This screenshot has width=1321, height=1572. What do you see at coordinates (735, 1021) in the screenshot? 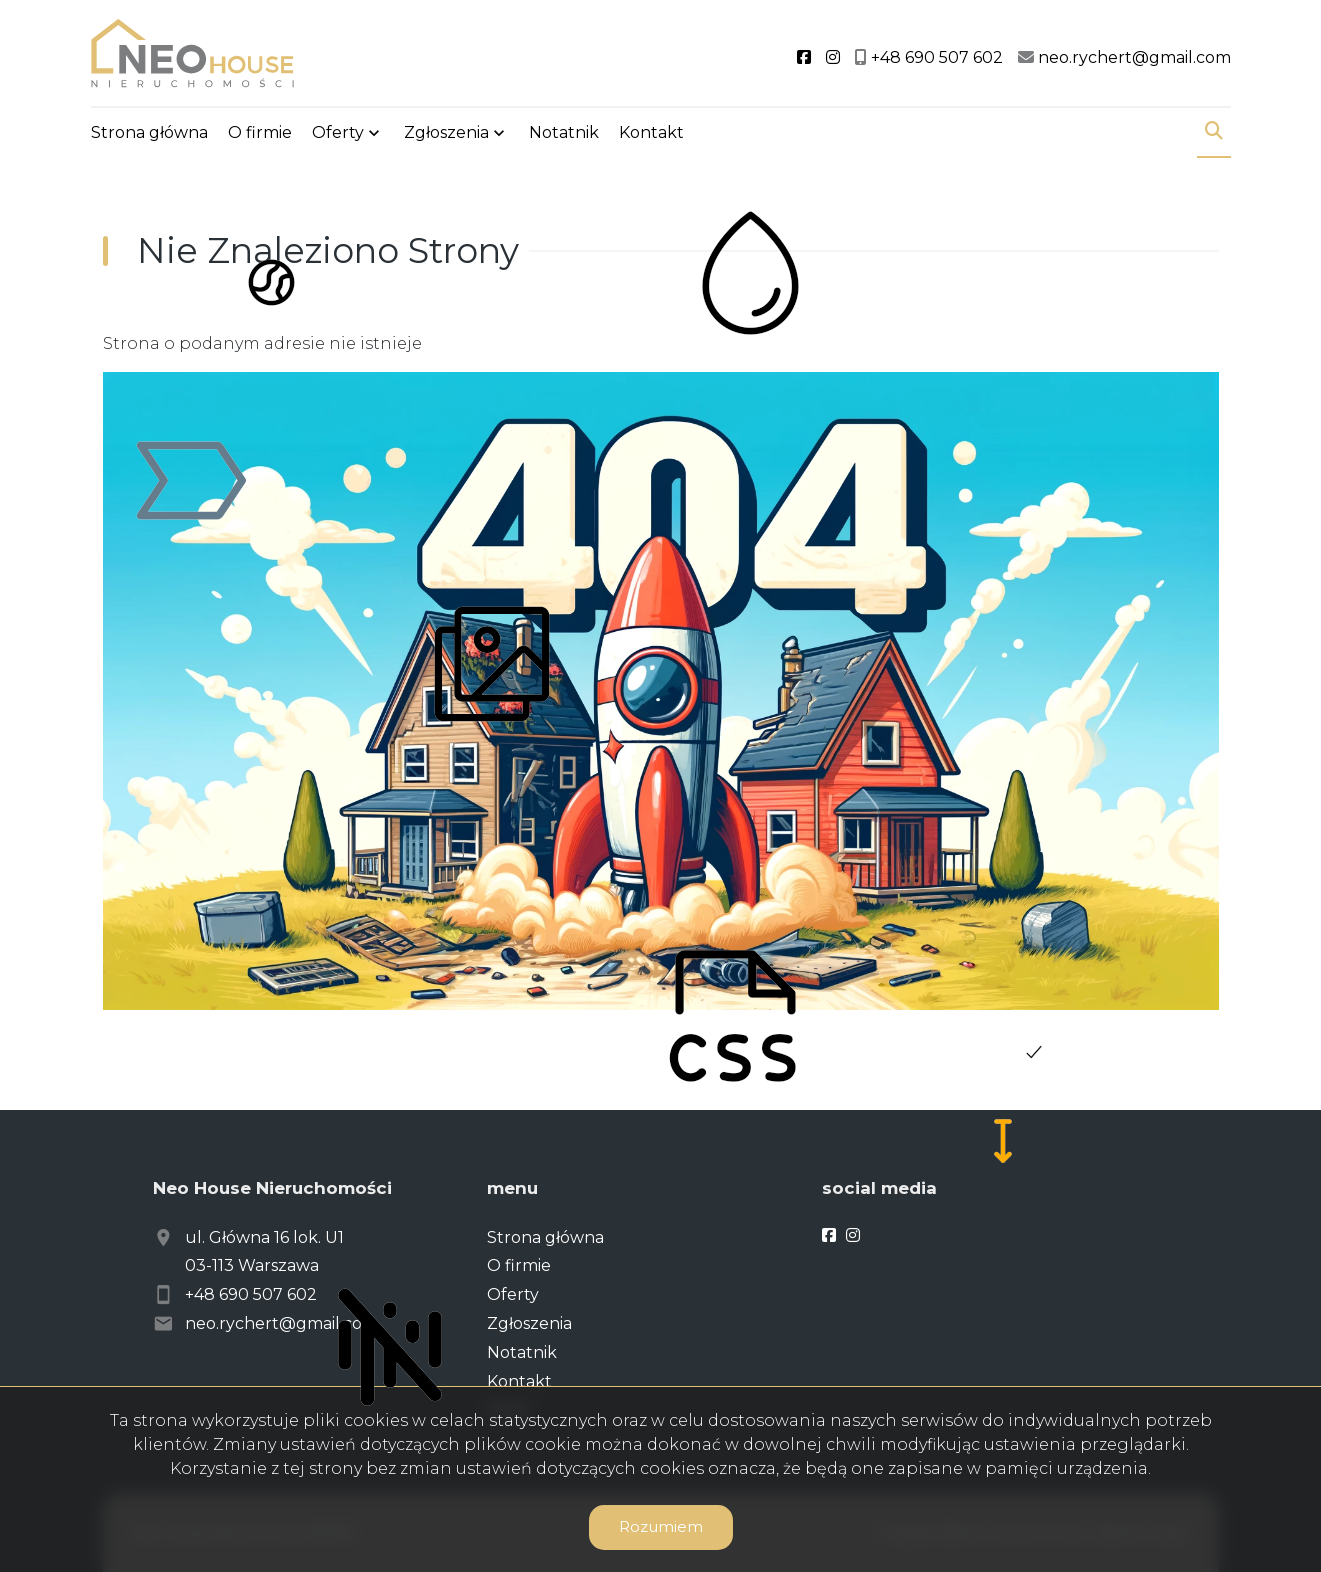
I see `view or open a CSS stylesheet file` at bounding box center [735, 1021].